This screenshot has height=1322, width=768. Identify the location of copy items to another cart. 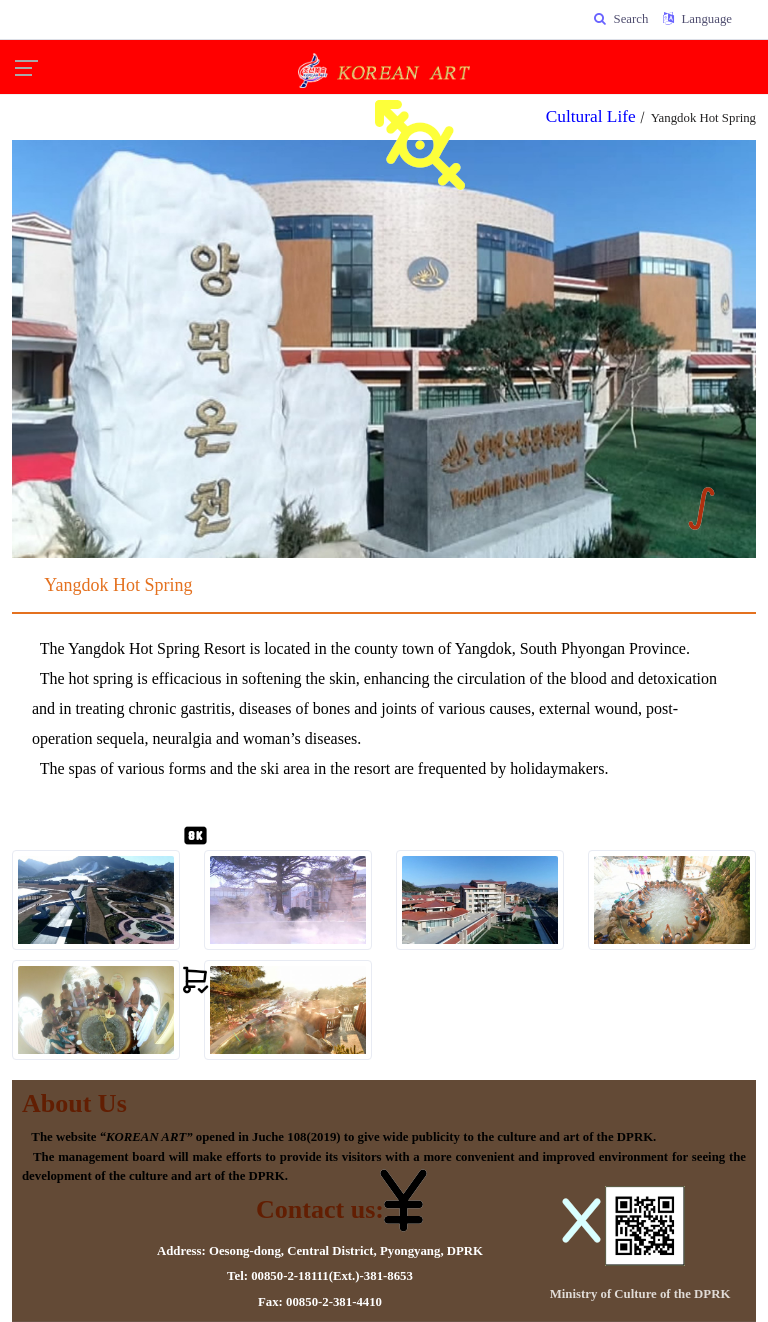
(195, 980).